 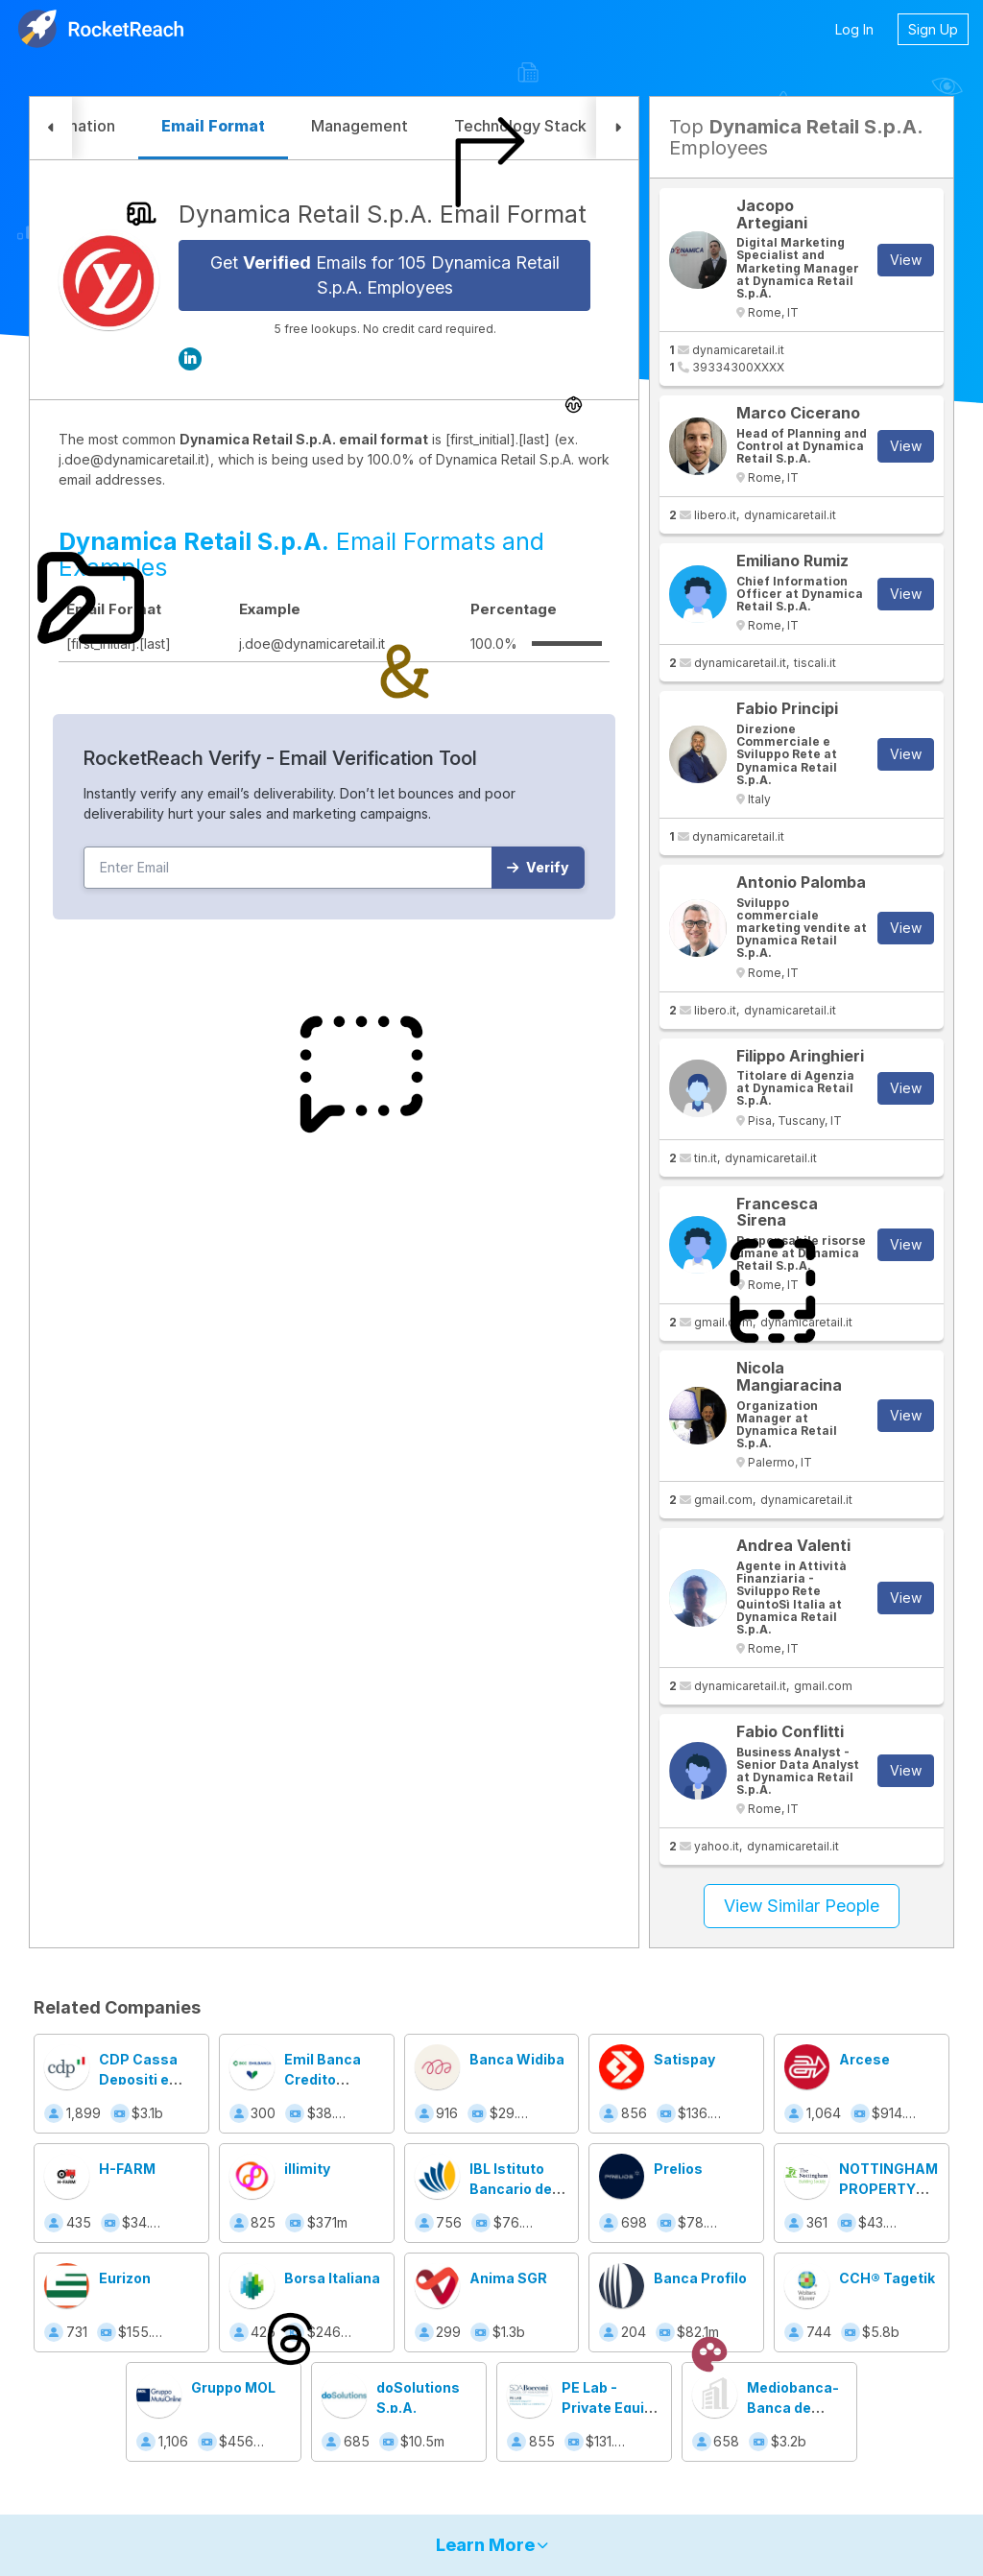 I want to click on compose a draft message, so click(x=361, y=1071).